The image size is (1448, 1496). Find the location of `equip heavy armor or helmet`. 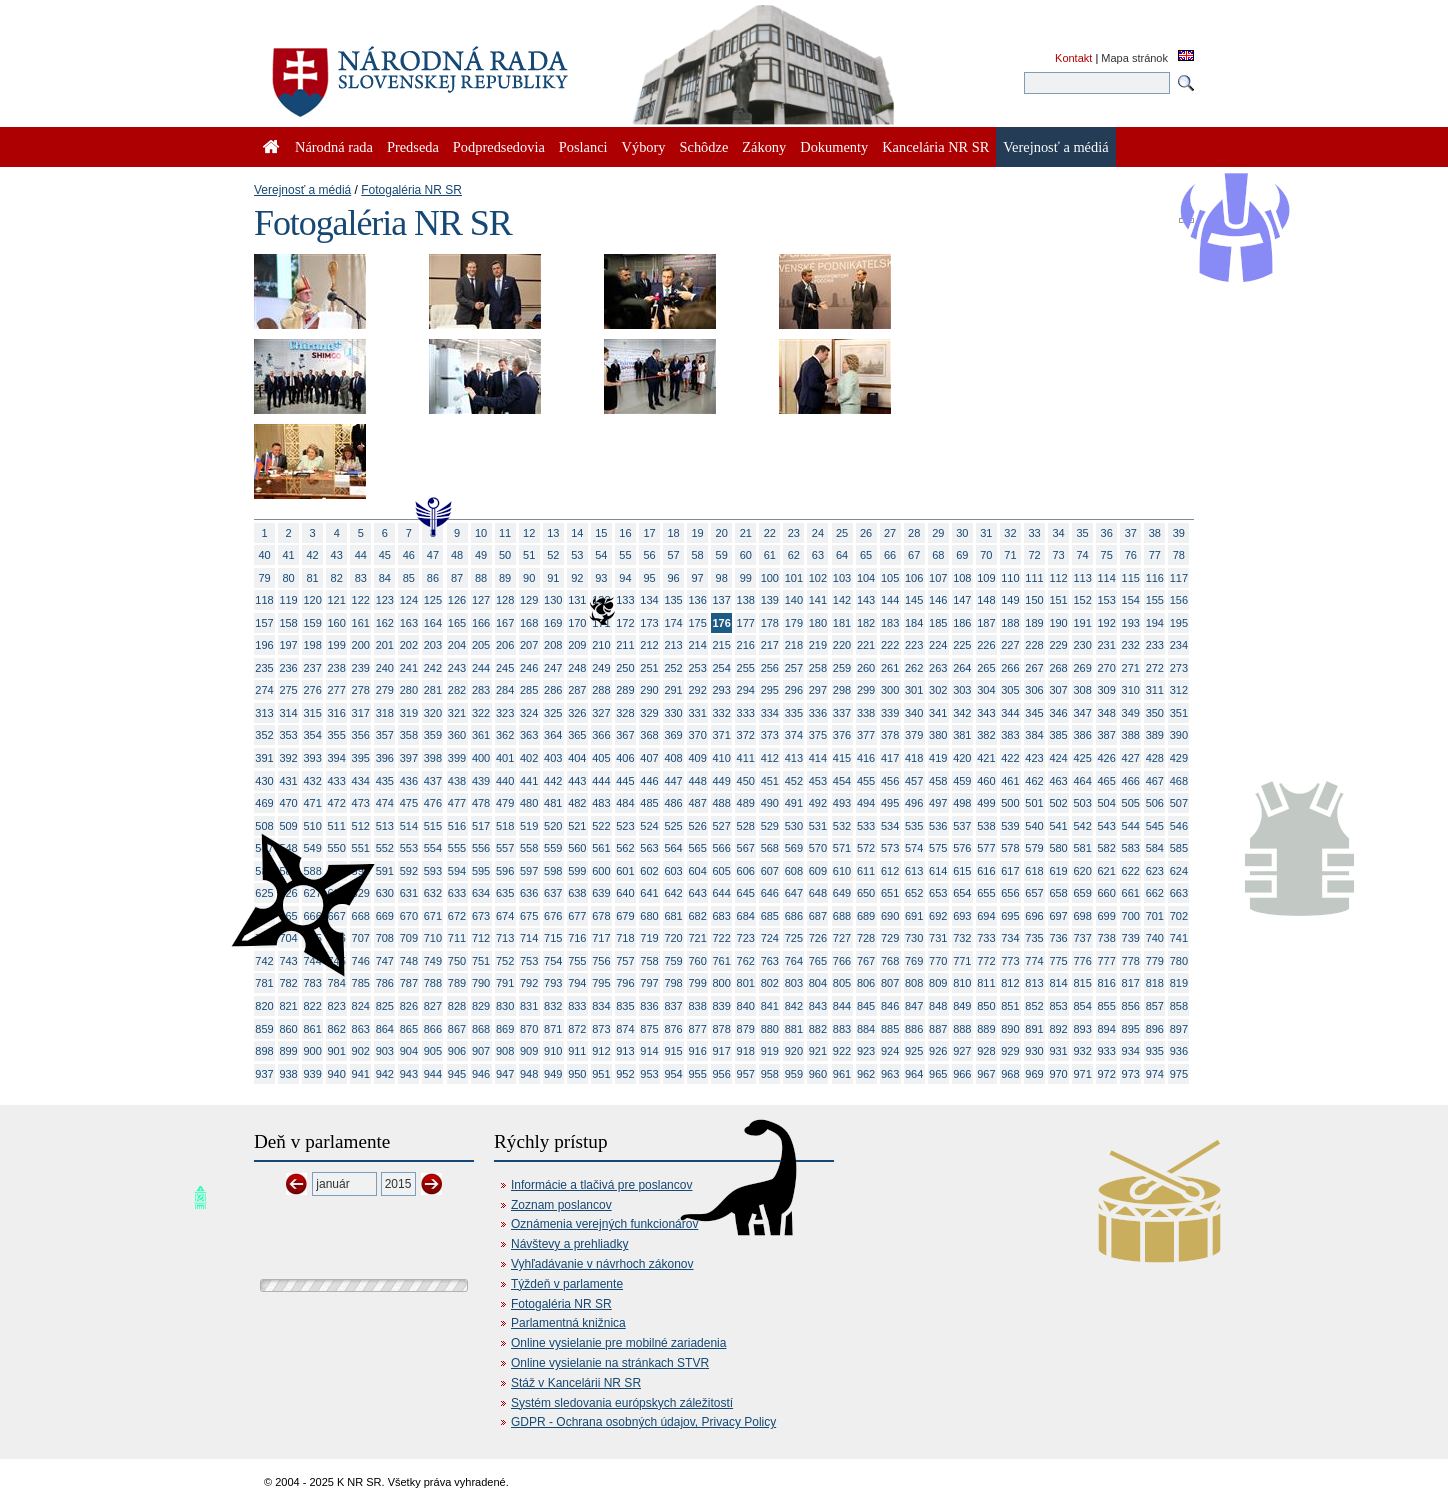

equip heavy armor or helmet is located at coordinates (1235, 228).